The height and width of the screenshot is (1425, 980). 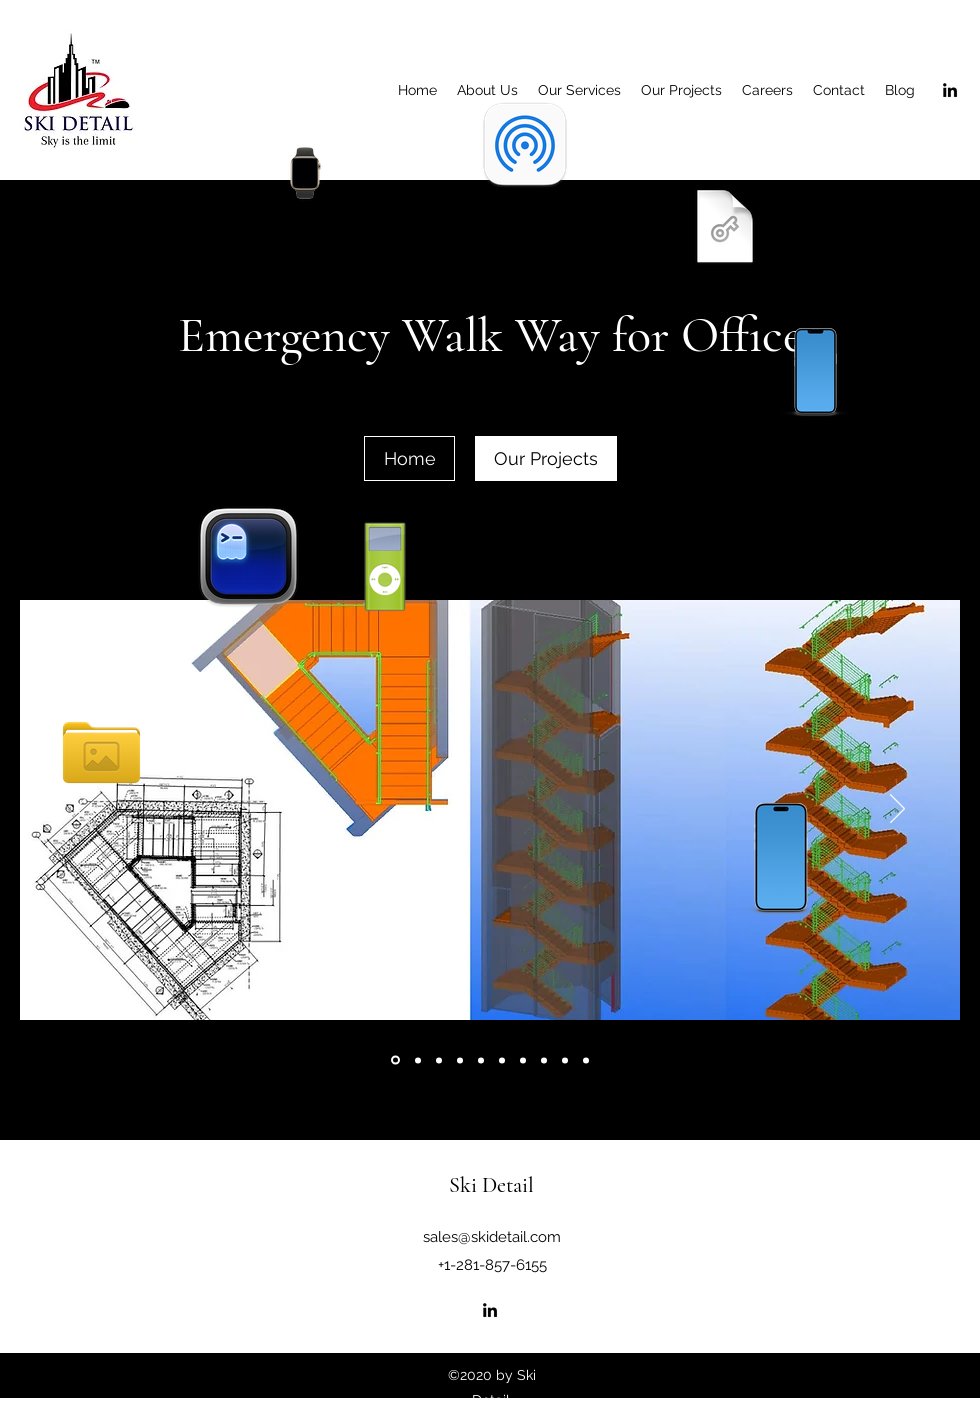 I want to click on apple watch series 6 device icon, so click(x=305, y=173).